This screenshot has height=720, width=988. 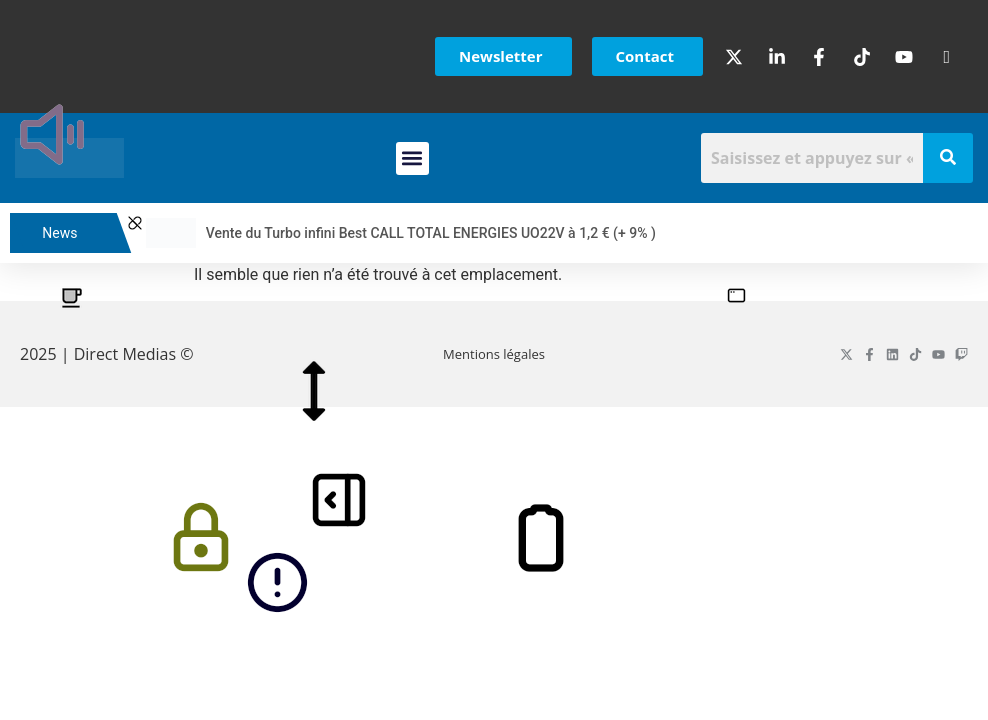 What do you see at coordinates (736, 295) in the screenshot?
I see `open application window` at bounding box center [736, 295].